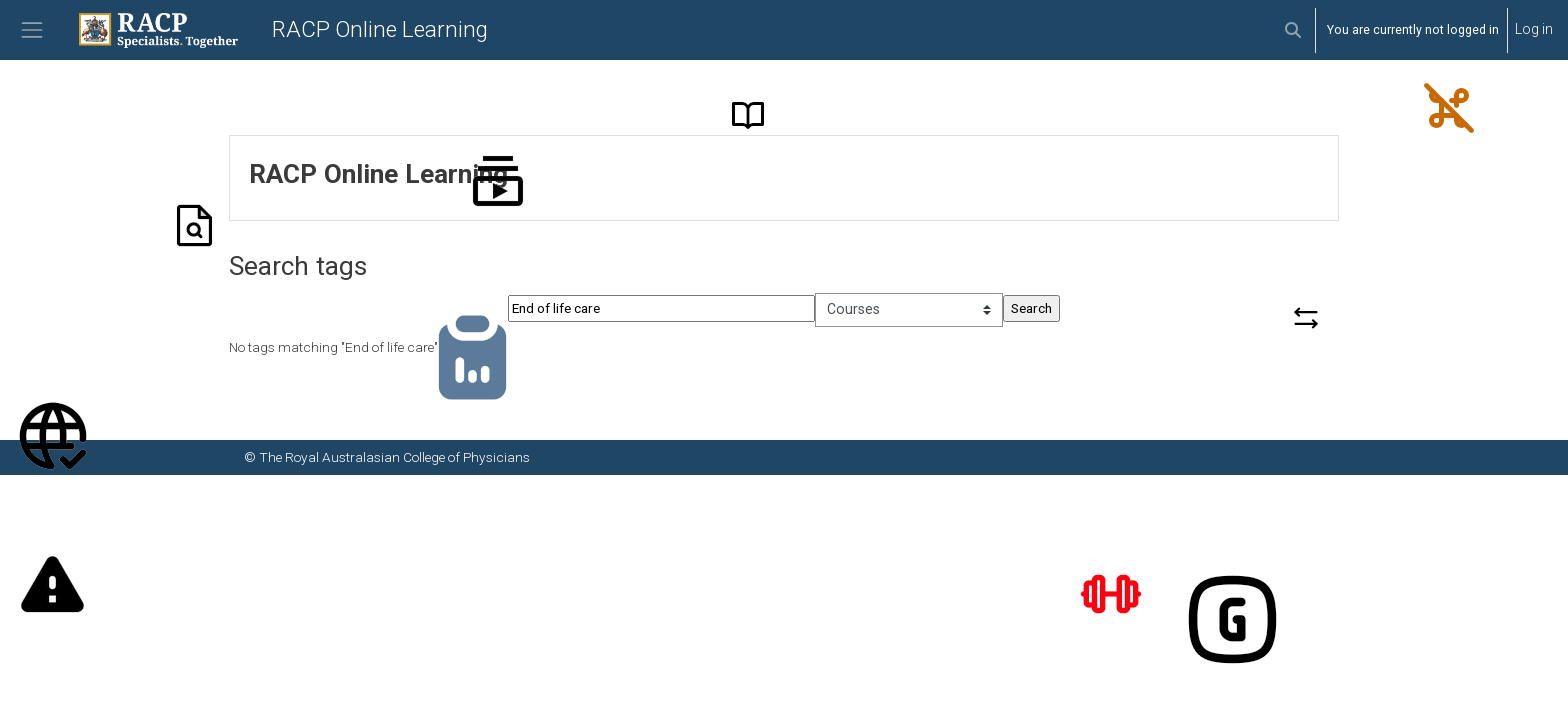 The width and height of the screenshot is (1568, 720). What do you see at coordinates (53, 436) in the screenshot?
I see `website or domain verified` at bounding box center [53, 436].